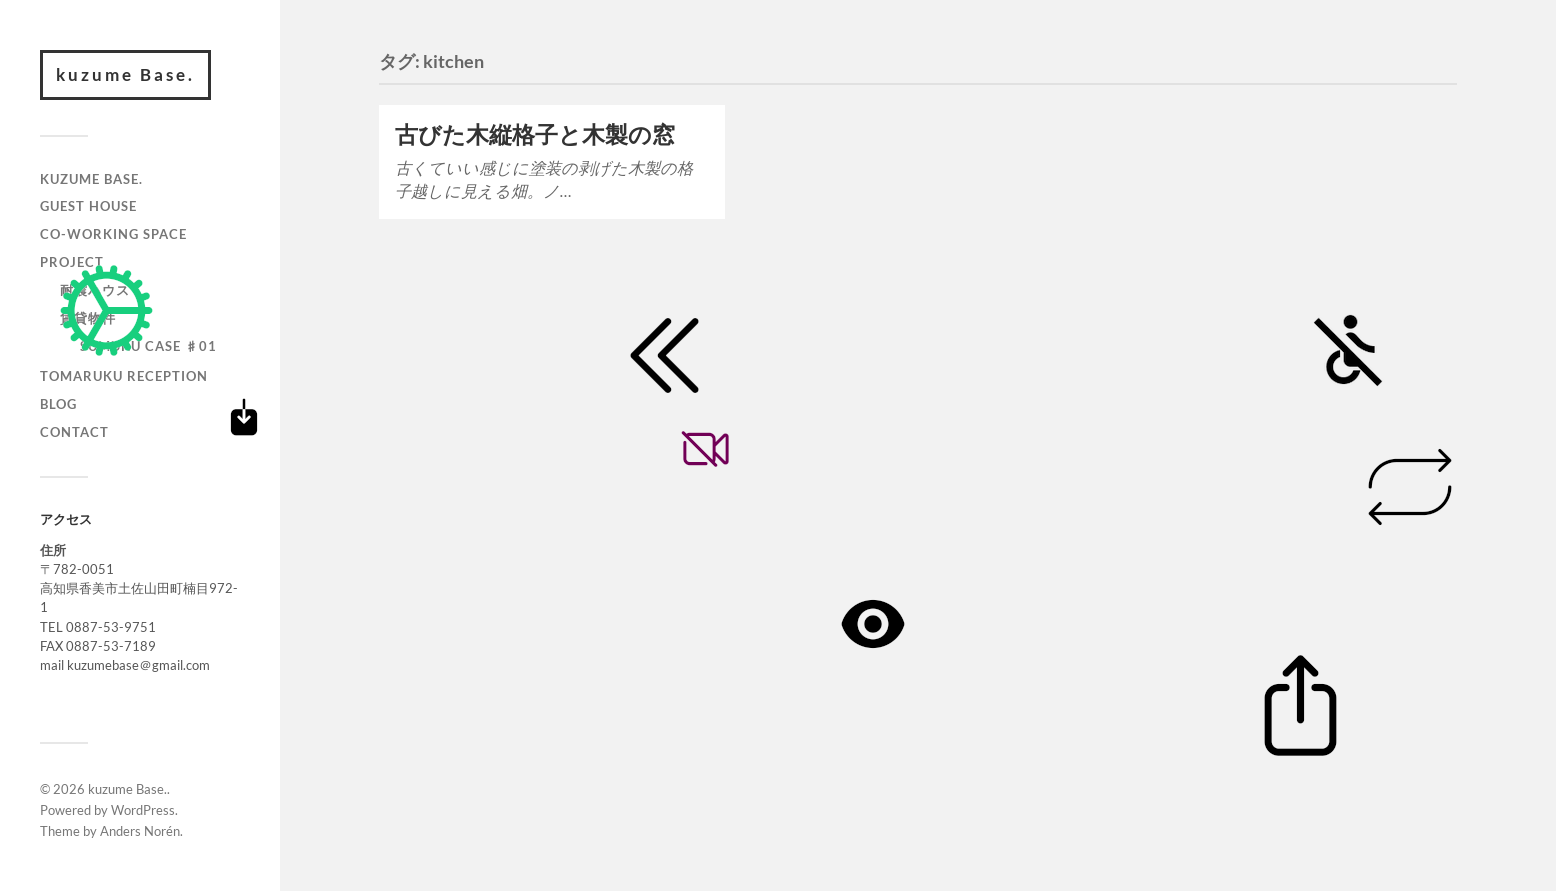  What do you see at coordinates (1350, 349) in the screenshot?
I see `indicates location or feature is not wheelchair accessible` at bounding box center [1350, 349].